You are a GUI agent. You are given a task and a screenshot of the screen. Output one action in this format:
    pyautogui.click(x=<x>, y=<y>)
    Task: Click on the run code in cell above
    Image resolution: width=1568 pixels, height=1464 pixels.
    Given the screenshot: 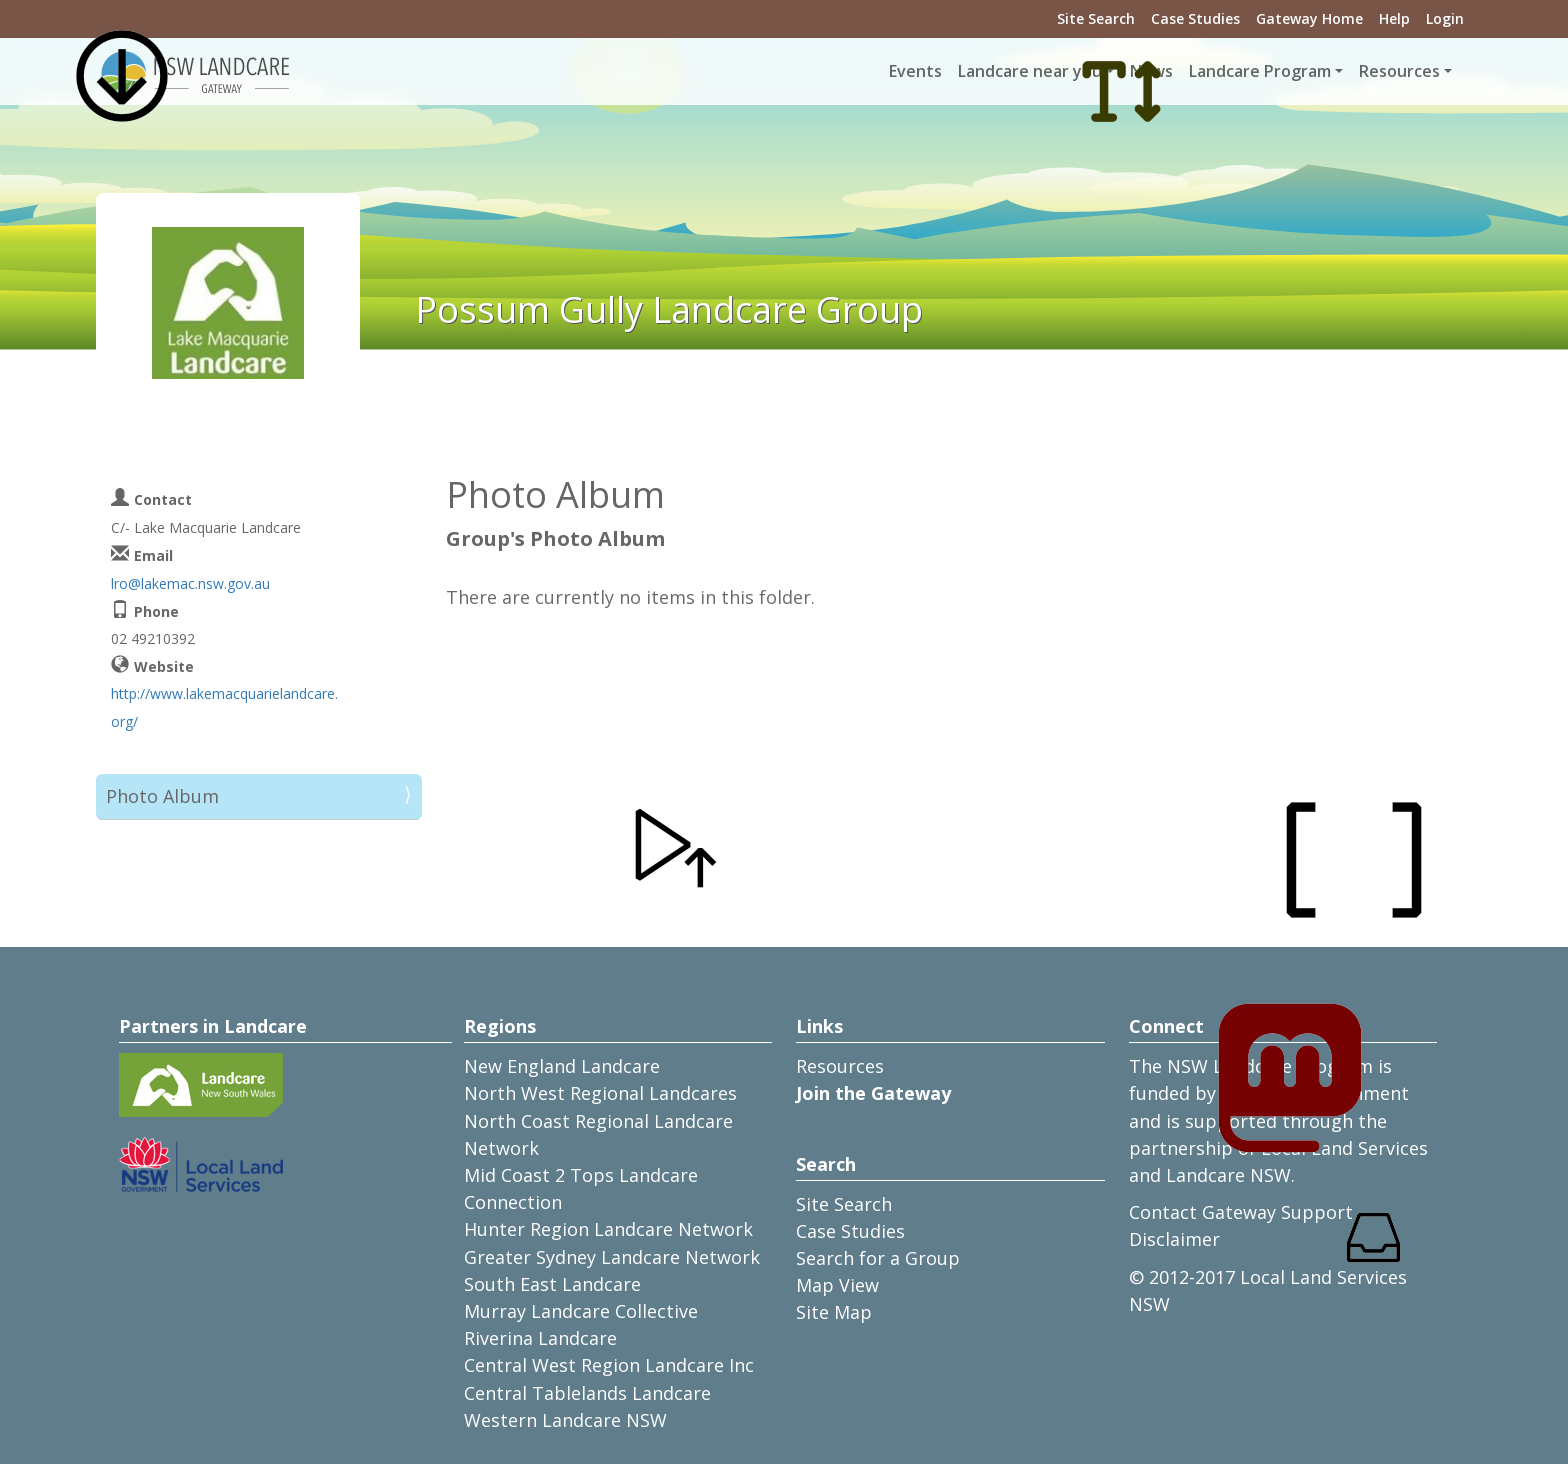 What is the action you would take?
    pyautogui.click(x=675, y=848)
    